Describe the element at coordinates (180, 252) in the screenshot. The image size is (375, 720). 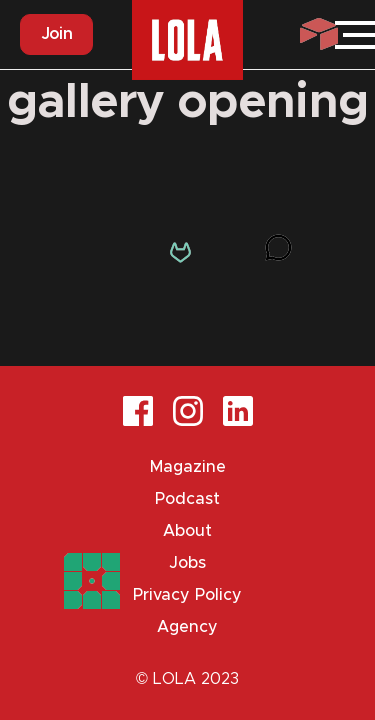
I see `open GitLab repository` at that location.